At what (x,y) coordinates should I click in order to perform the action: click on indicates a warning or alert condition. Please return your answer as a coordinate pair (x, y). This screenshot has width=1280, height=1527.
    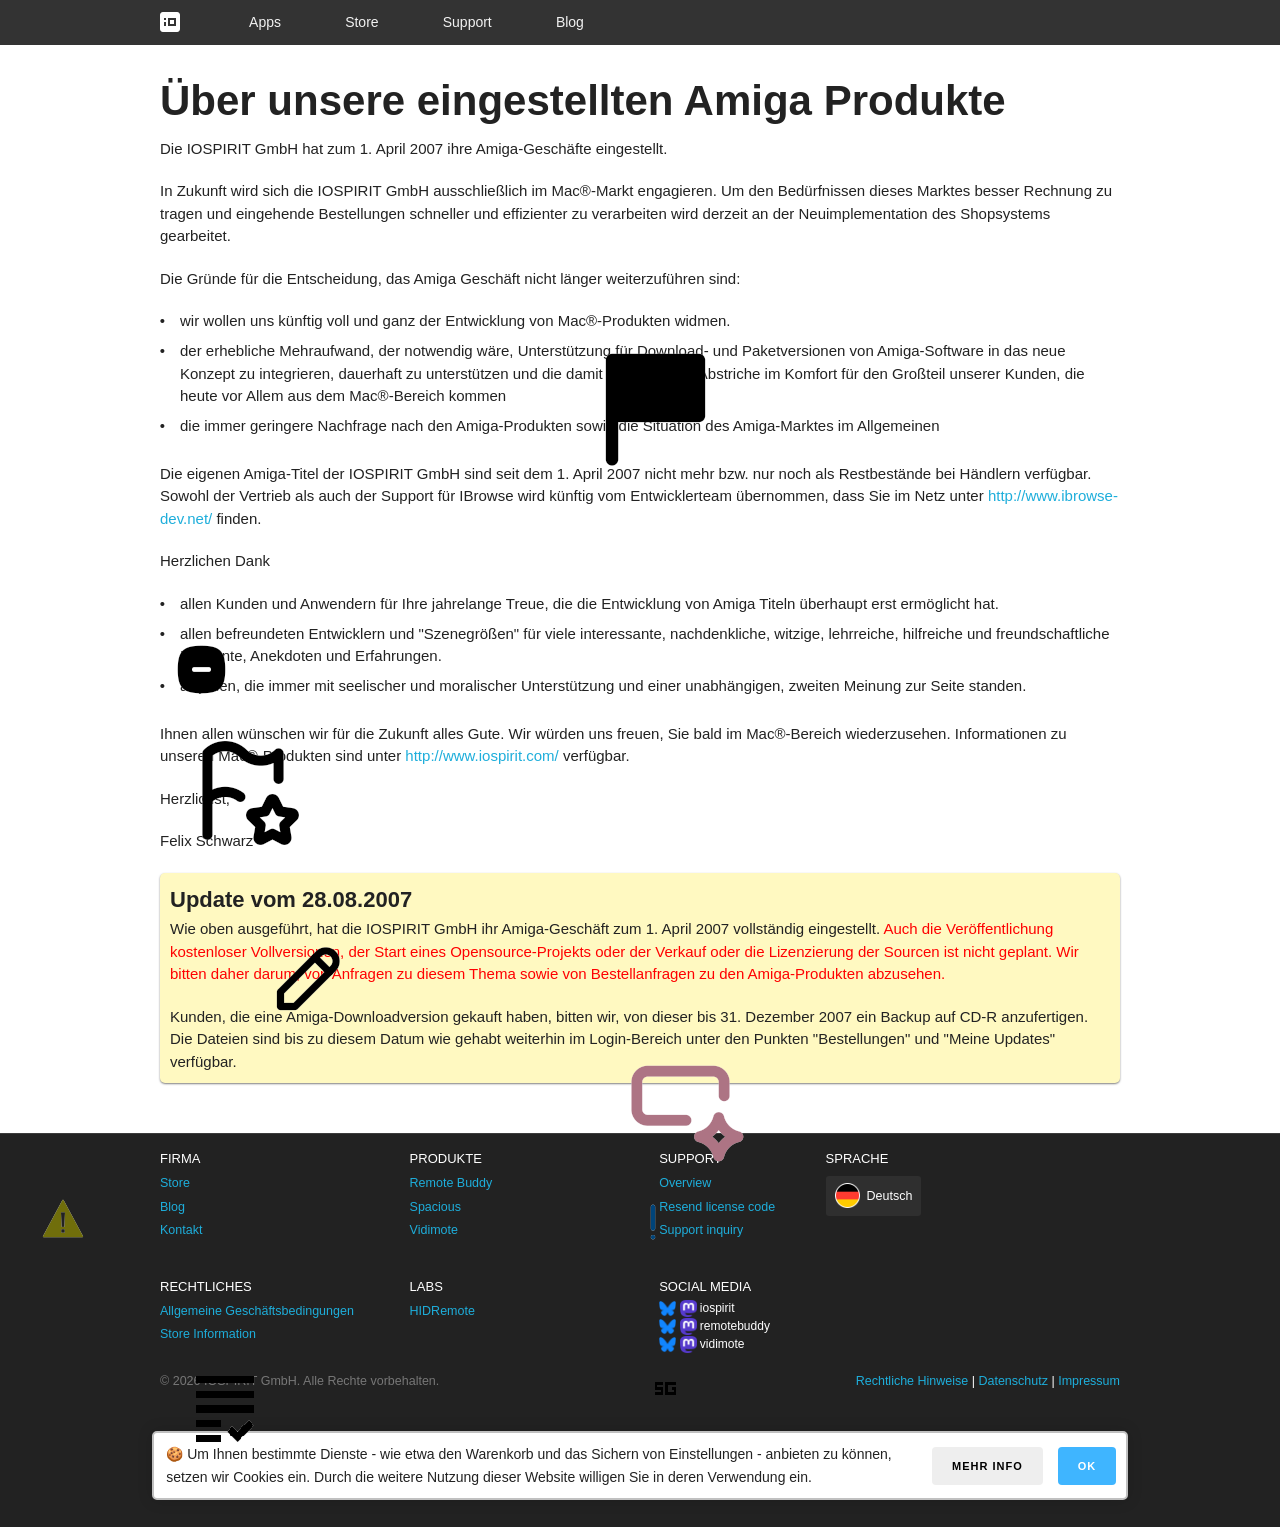
    Looking at the image, I should click on (62, 1218).